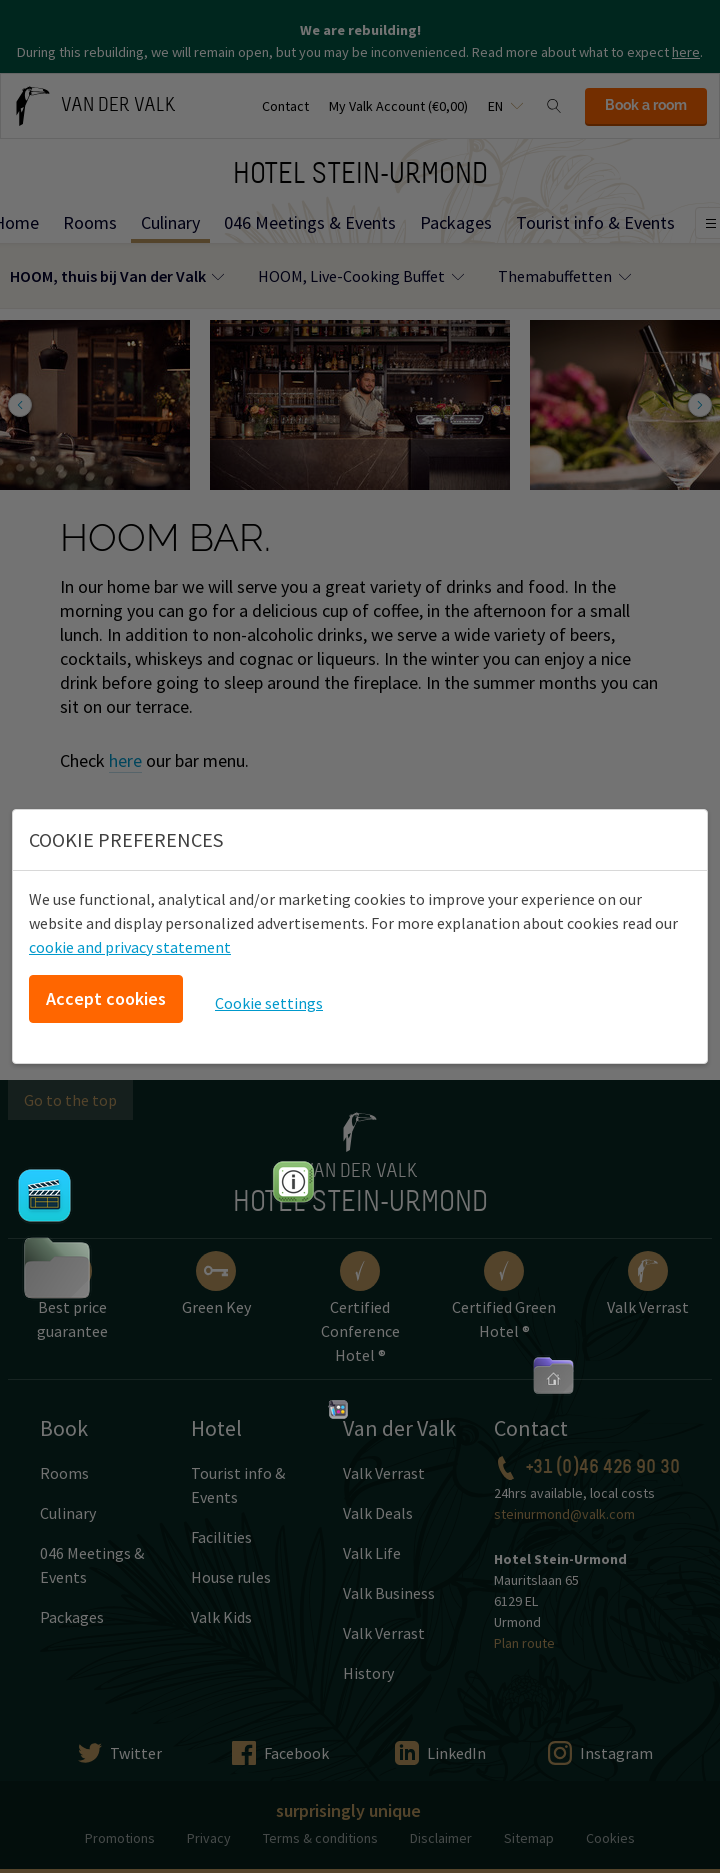  What do you see at coordinates (57, 1268) in the screenshot?
I see `folder ready to accept dragged files` at bounding box center [57, 1268].